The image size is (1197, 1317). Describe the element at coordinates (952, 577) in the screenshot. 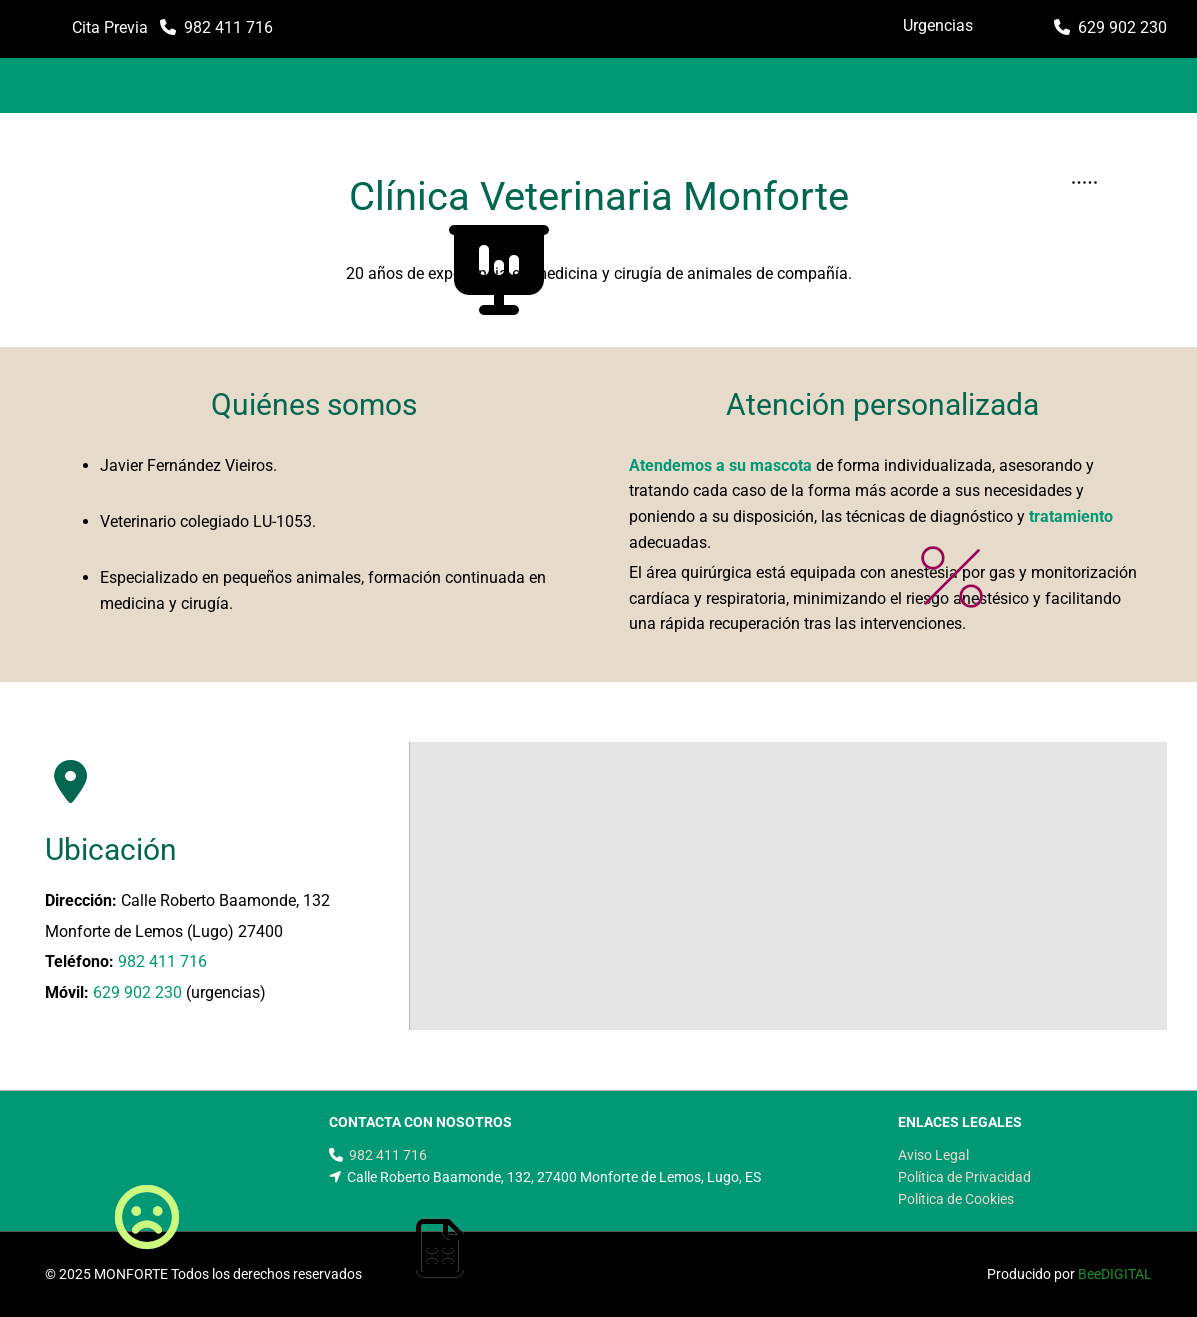

I see `view discount or promotional pricing` at that location.